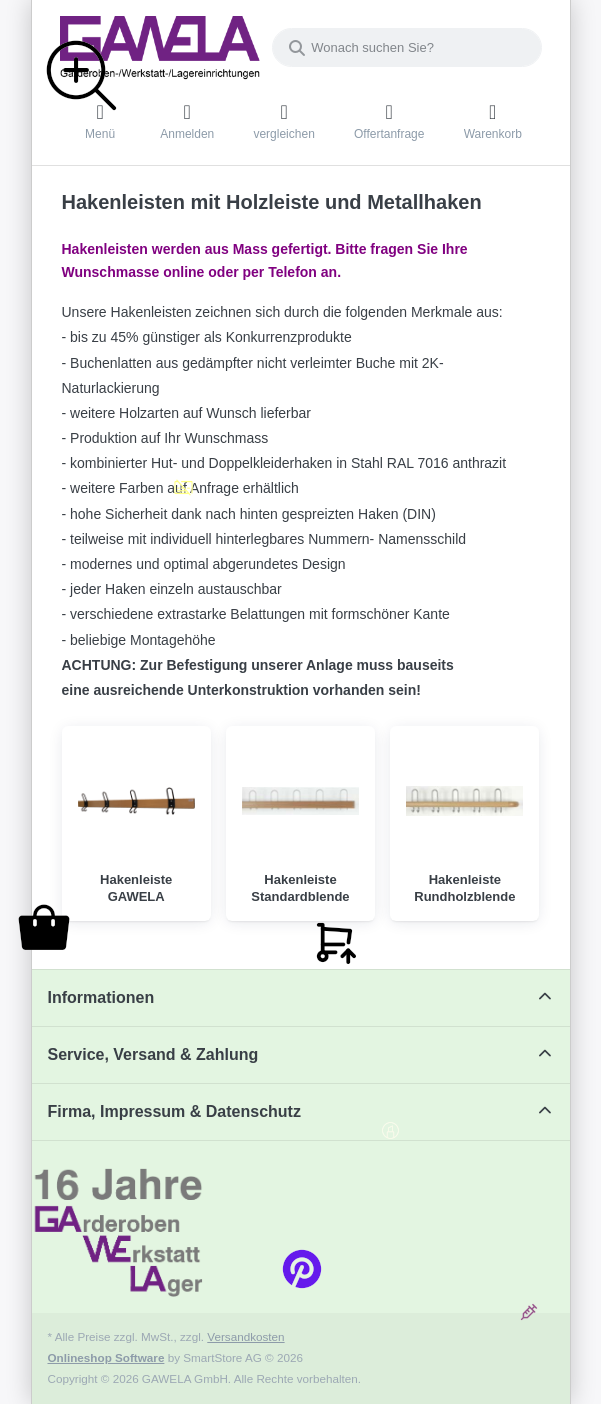 The width and height of the screenshot is (601, 1404). What do you see at coordinates (529, 1312) in the screenshot?
I see `access medical or health information` at bounding box center [529, 1312].